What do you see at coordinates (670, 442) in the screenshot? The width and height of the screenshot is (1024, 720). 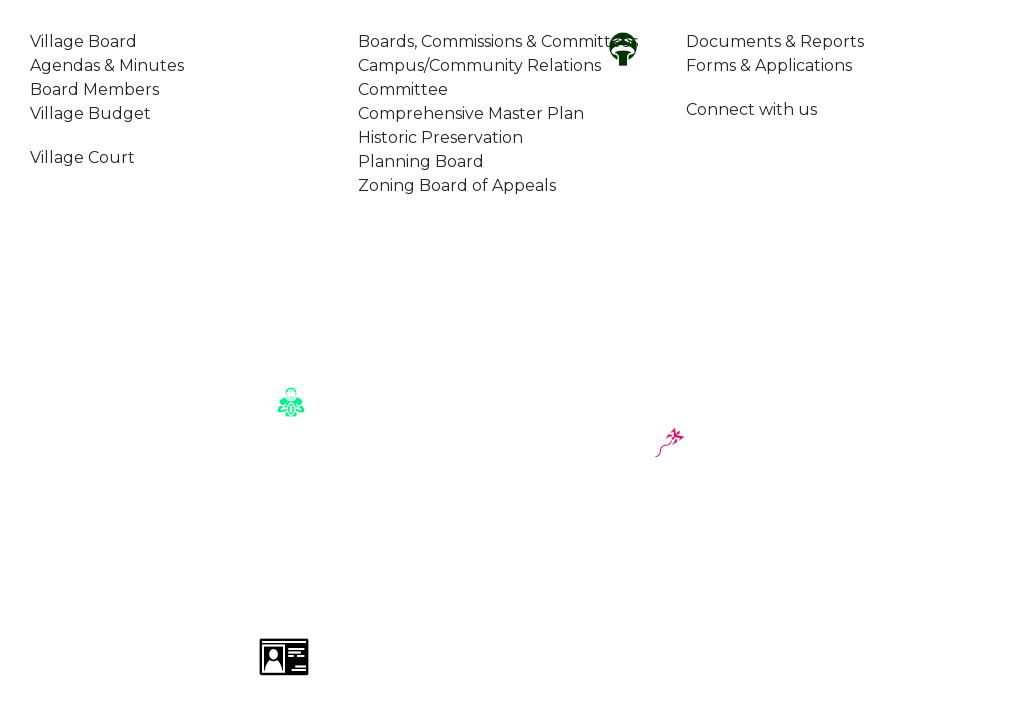 I see `equip grappling hook ability` at bounding box center [670, 442].